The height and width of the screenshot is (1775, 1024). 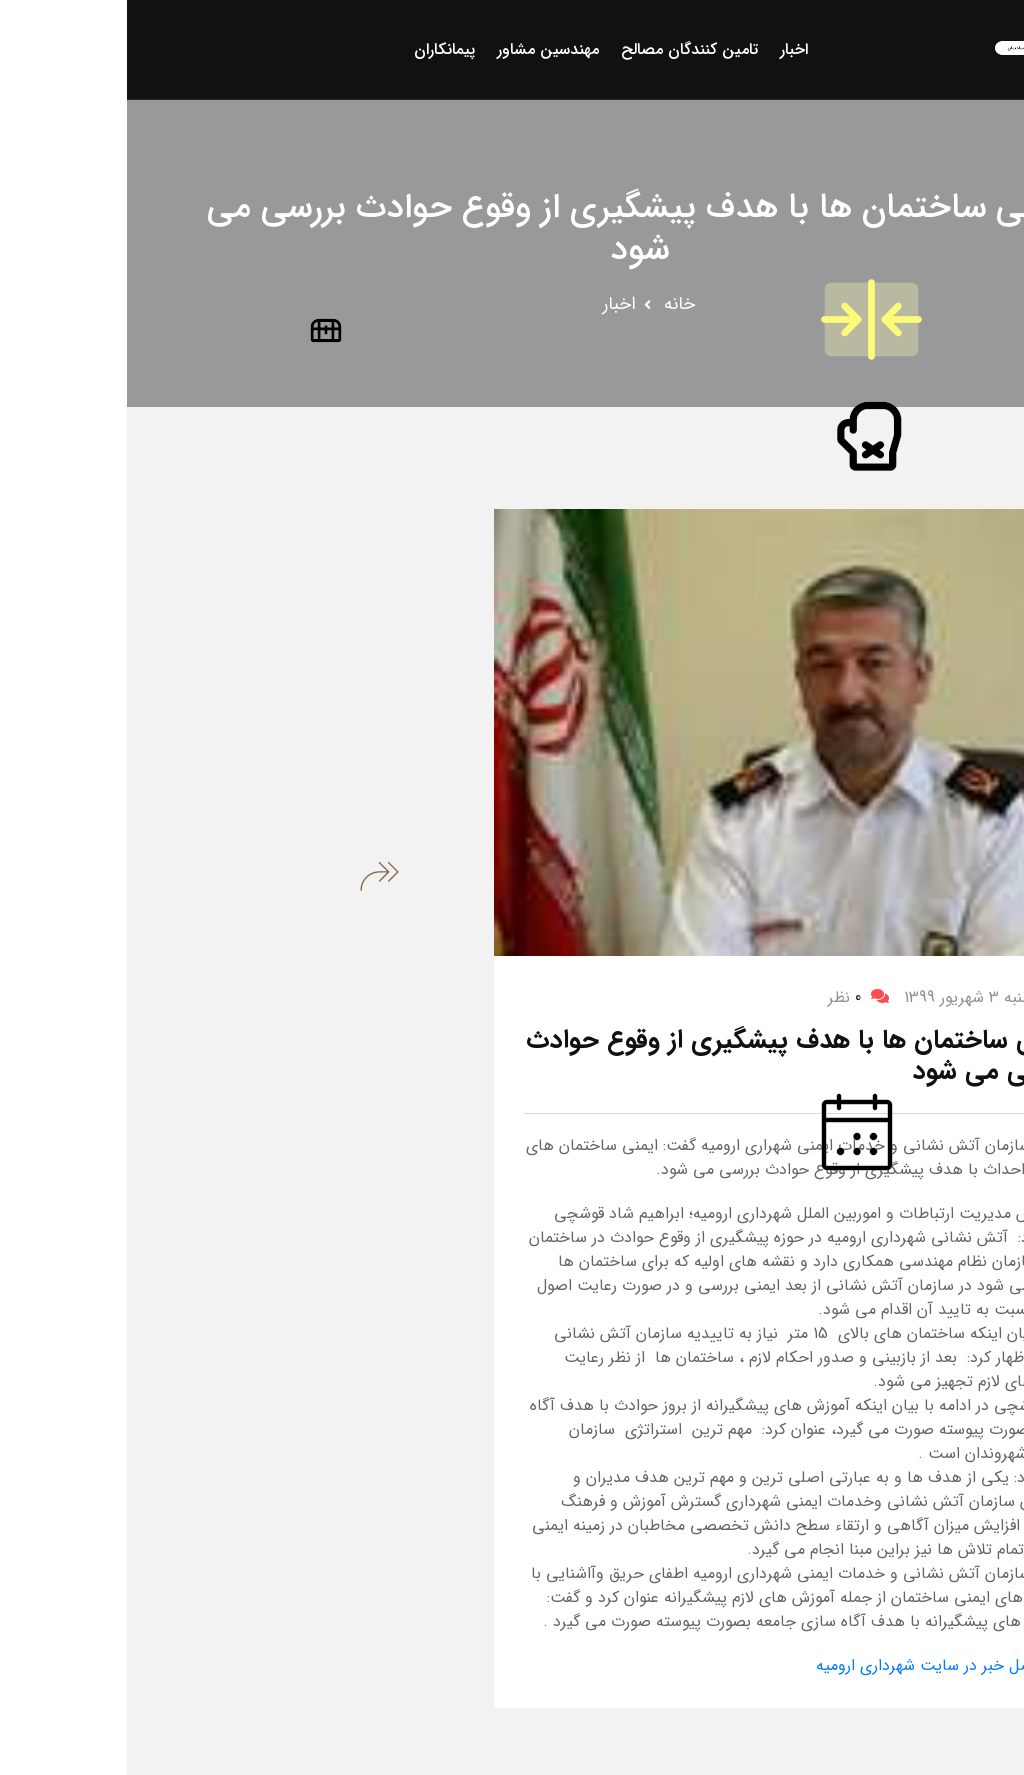 I want to click on access boxing or combat sports content, so click(x=870, y=437).